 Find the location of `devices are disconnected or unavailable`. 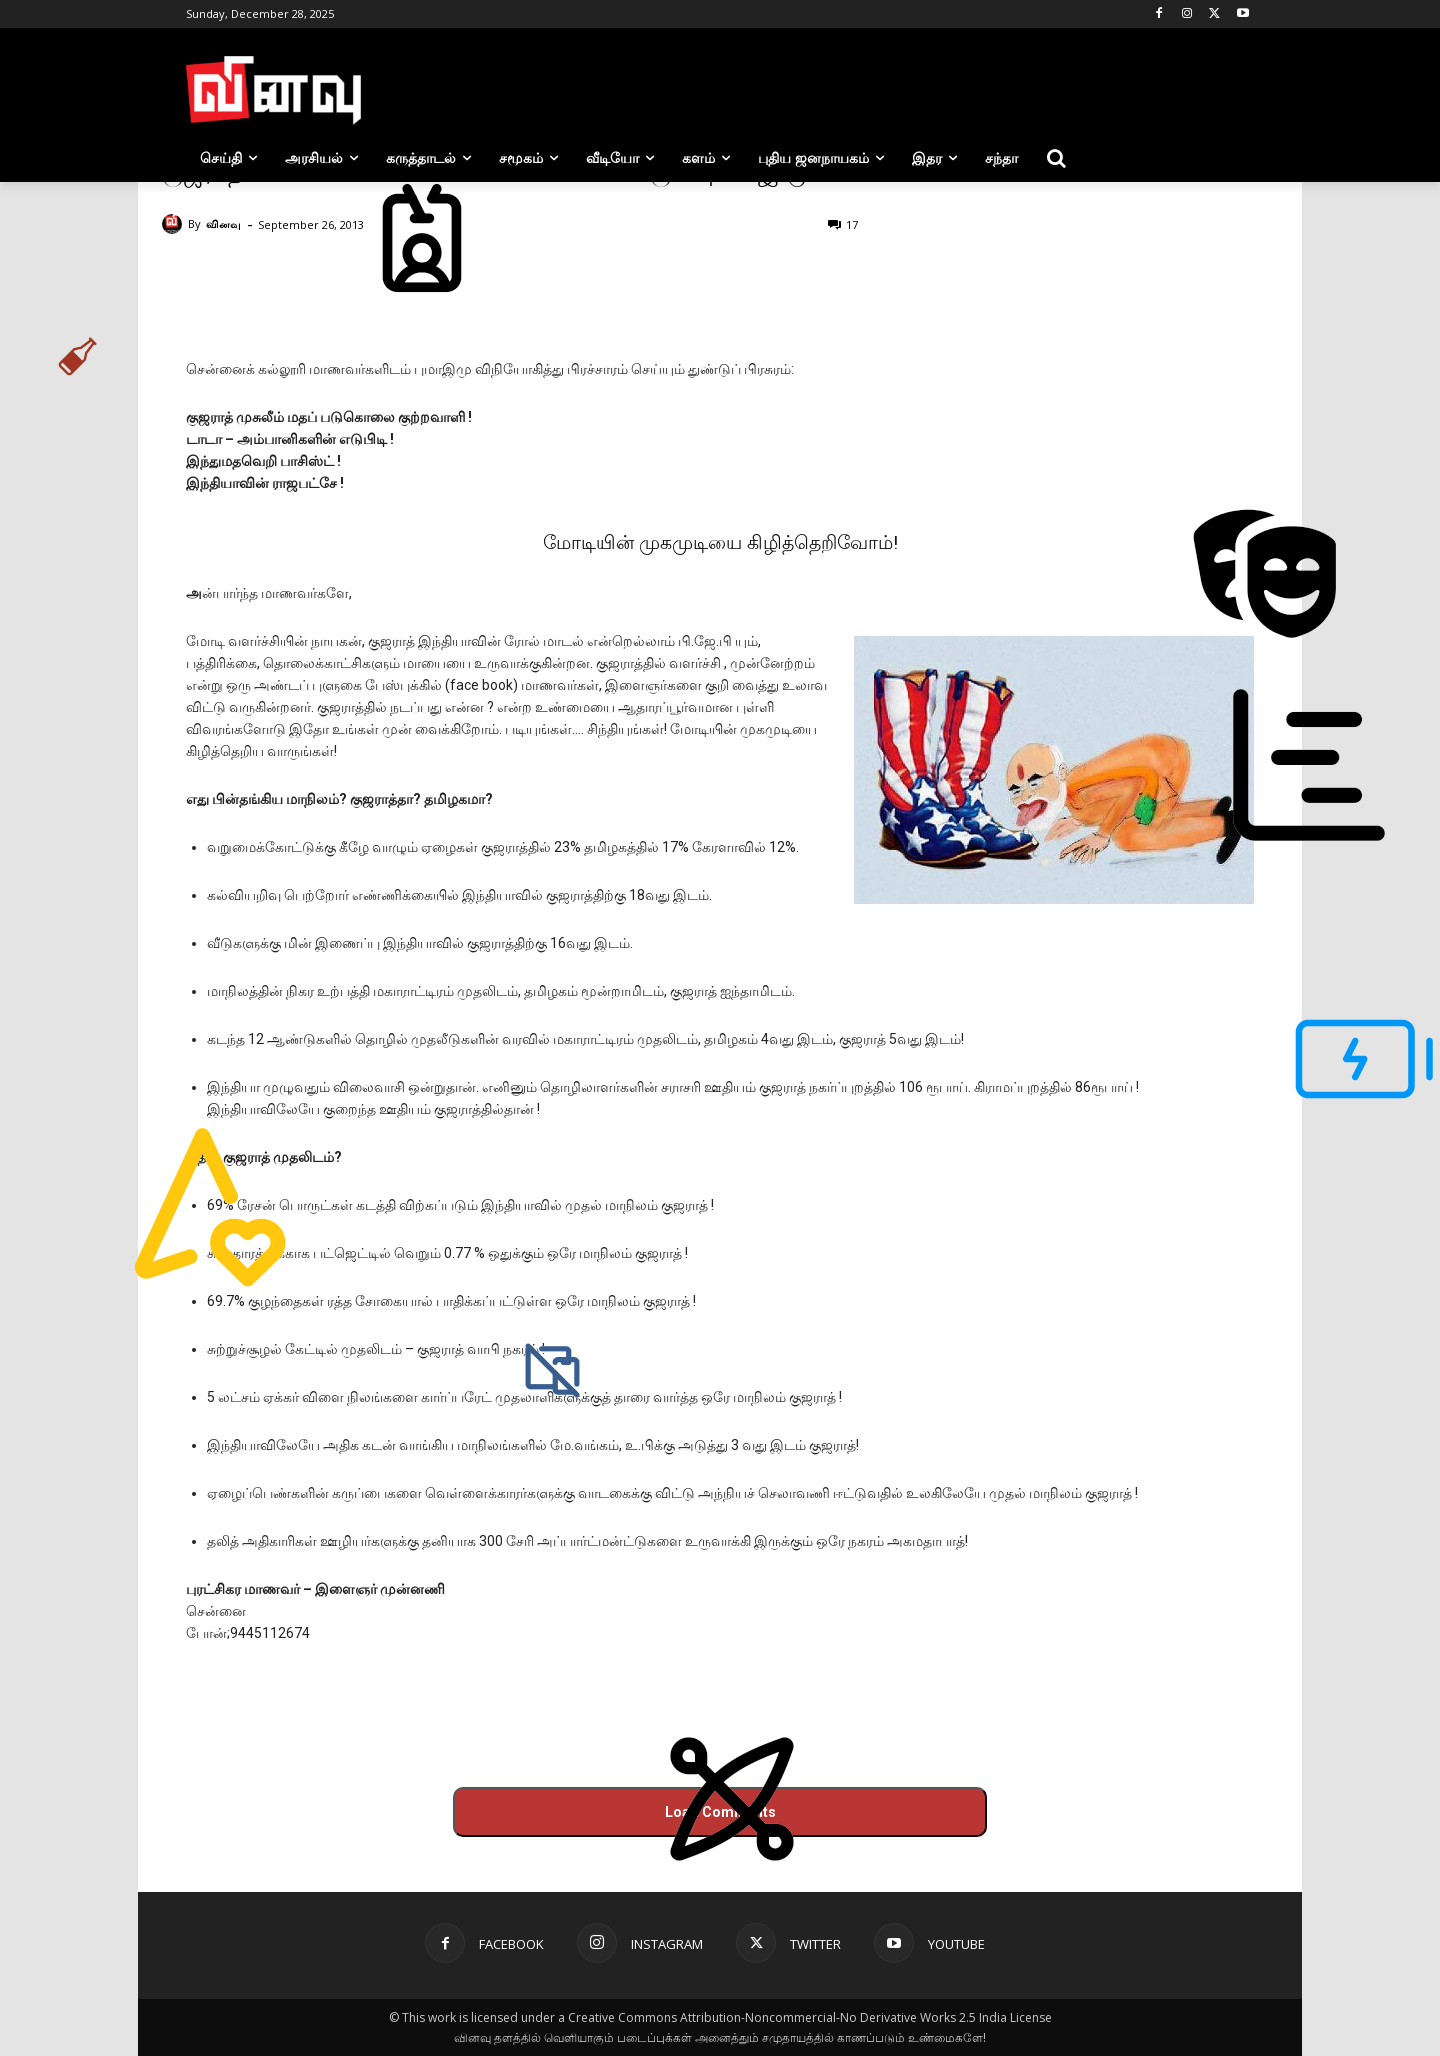

devices are disconnected or unavailable is located at coordinates (552, 1370).